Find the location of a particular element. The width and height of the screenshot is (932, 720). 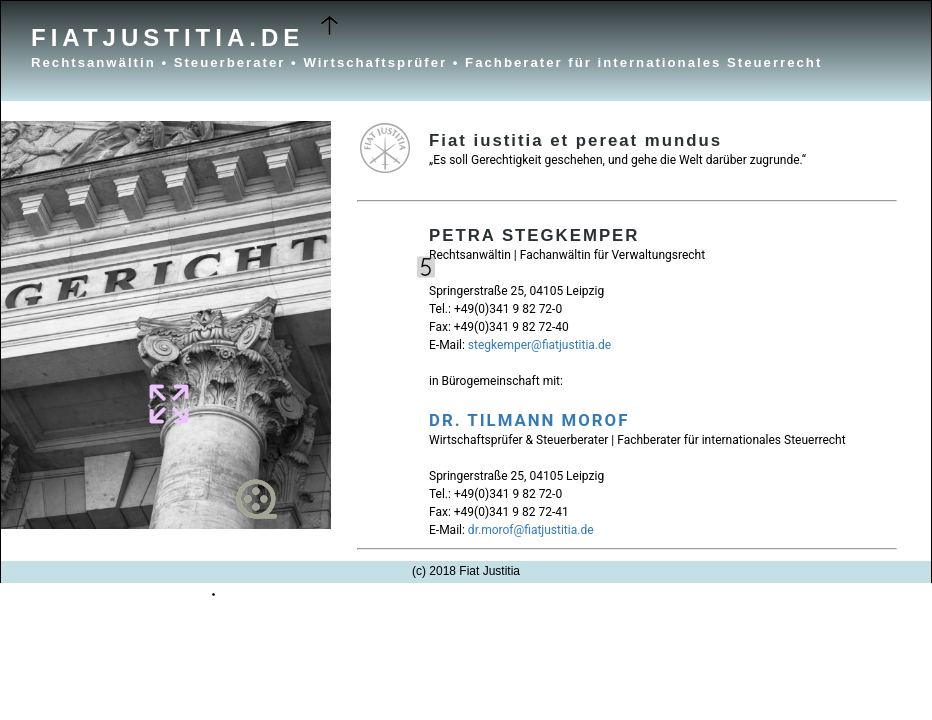

indicates an unread notification or new item is located at coordinates (213, 594).